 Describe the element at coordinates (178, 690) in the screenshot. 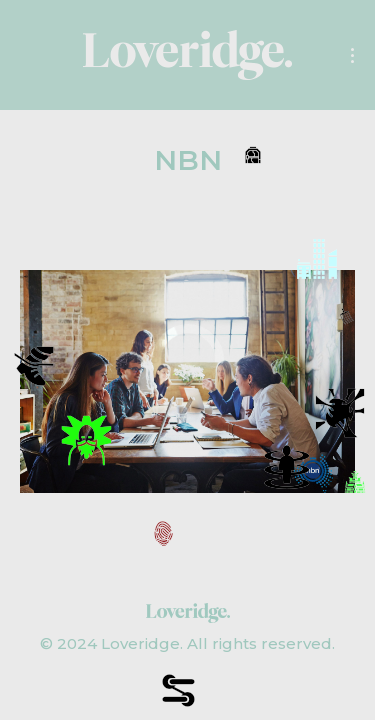

I see `connect or link two items together` at that location.